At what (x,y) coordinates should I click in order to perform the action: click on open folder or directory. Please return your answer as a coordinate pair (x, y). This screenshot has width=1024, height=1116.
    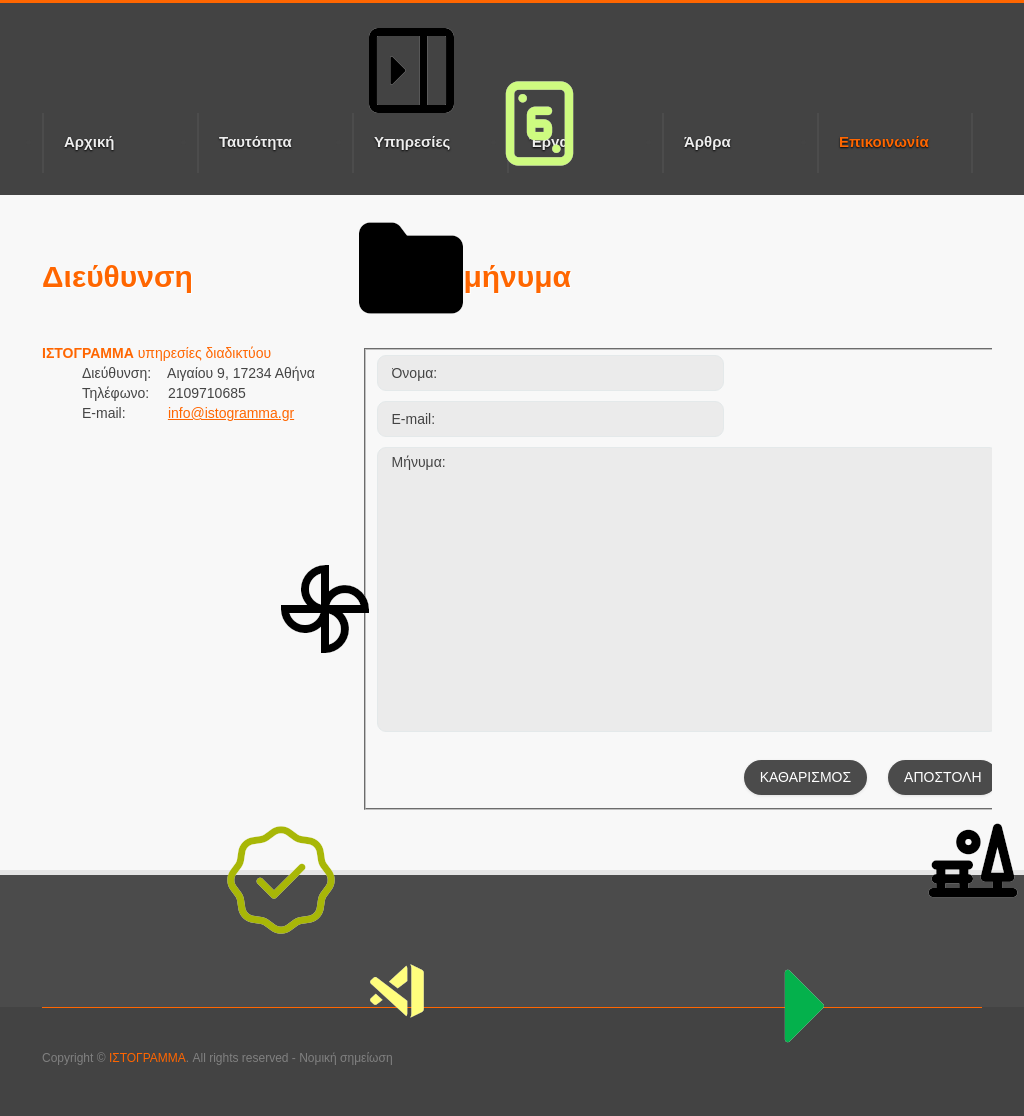
    Looking at the image, I should click on (411, 268).